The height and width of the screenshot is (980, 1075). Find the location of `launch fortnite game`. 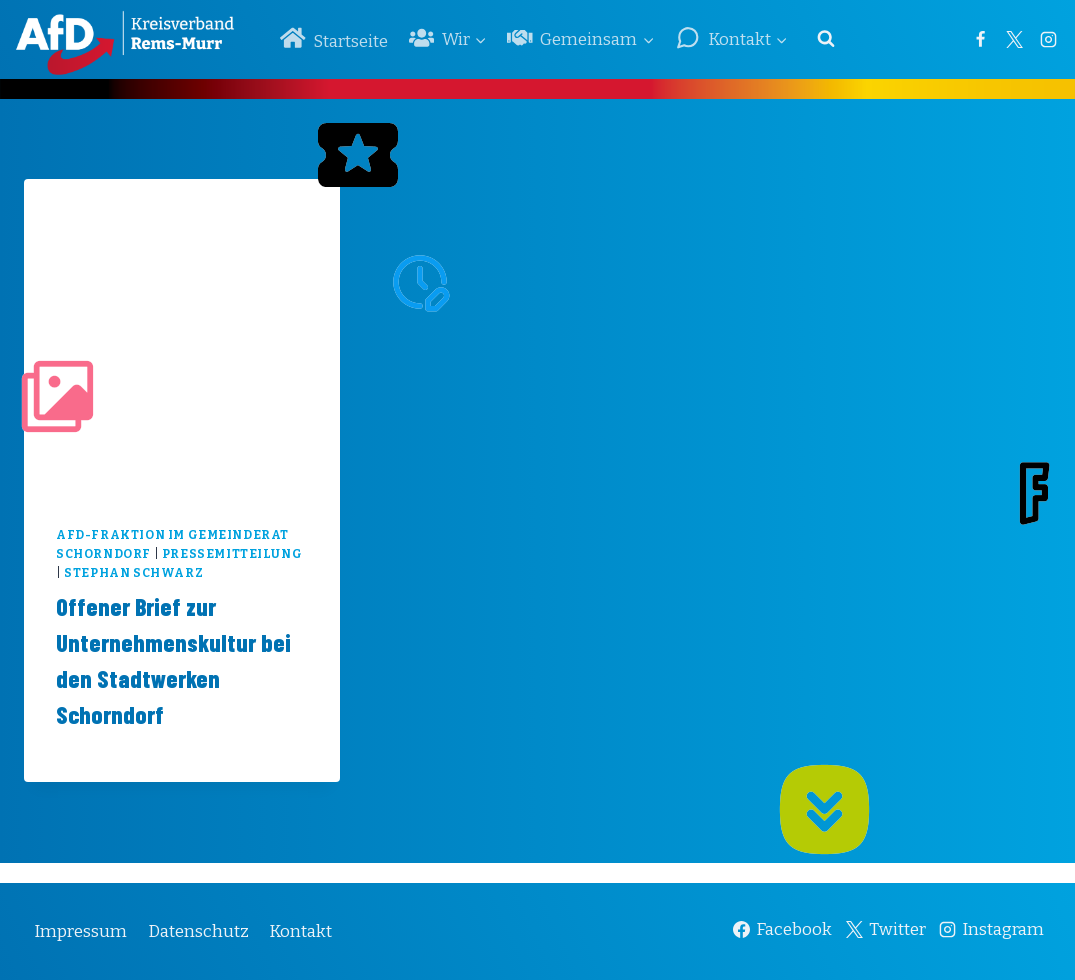

launch fortnite game is located at coordinates (1035, 493).